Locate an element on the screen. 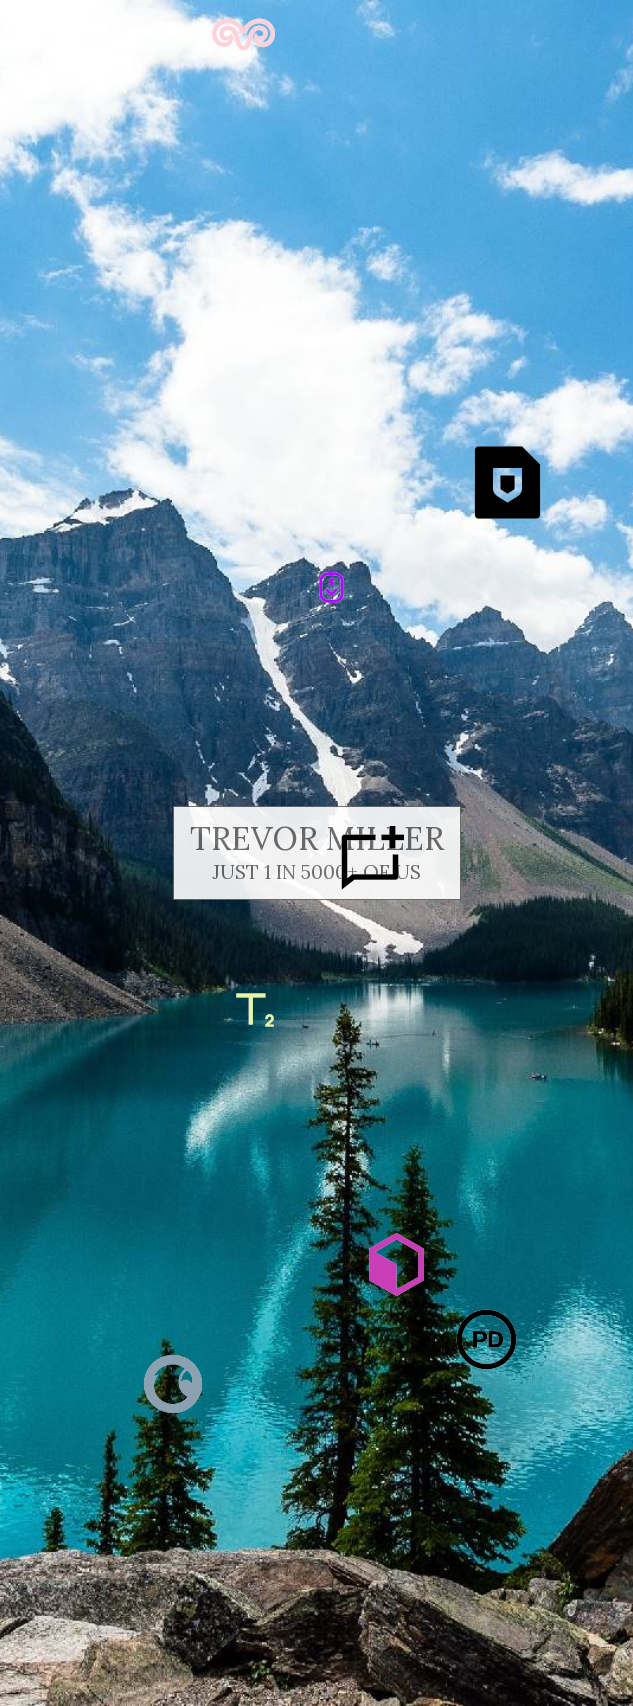  indicates public domain content is located at coordinates (486, 1339).